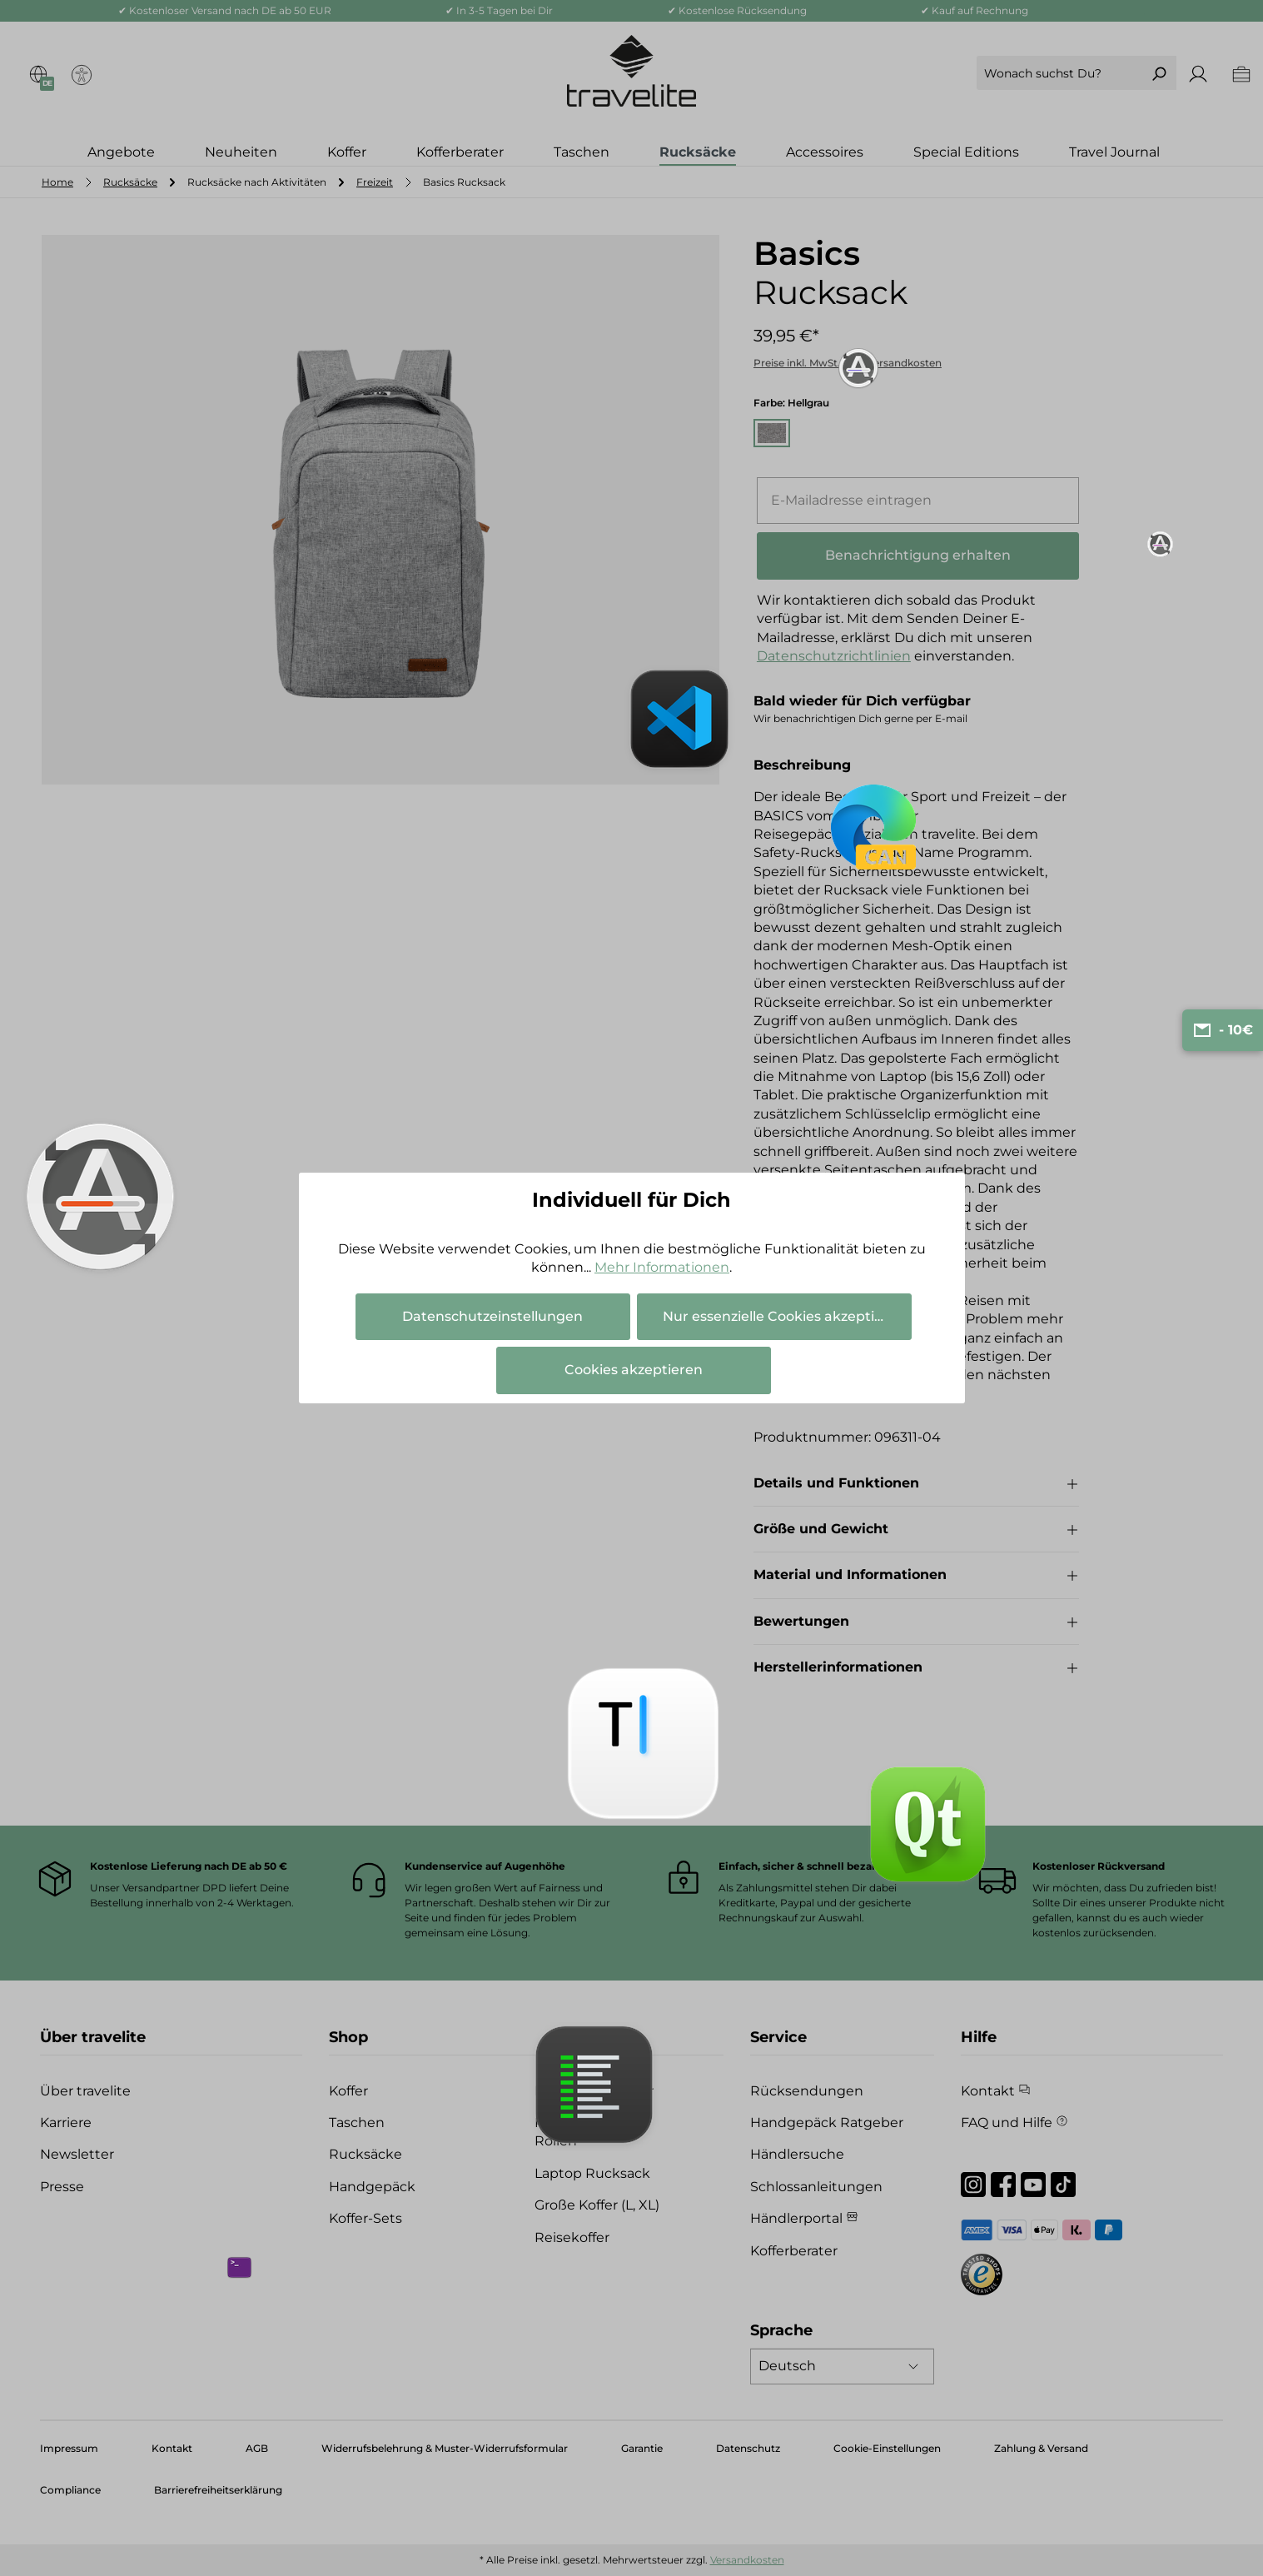 Image resolution: width=1263 pixels, height=2576 pixels. I want to click on open text editor application, so click(643, 1743).